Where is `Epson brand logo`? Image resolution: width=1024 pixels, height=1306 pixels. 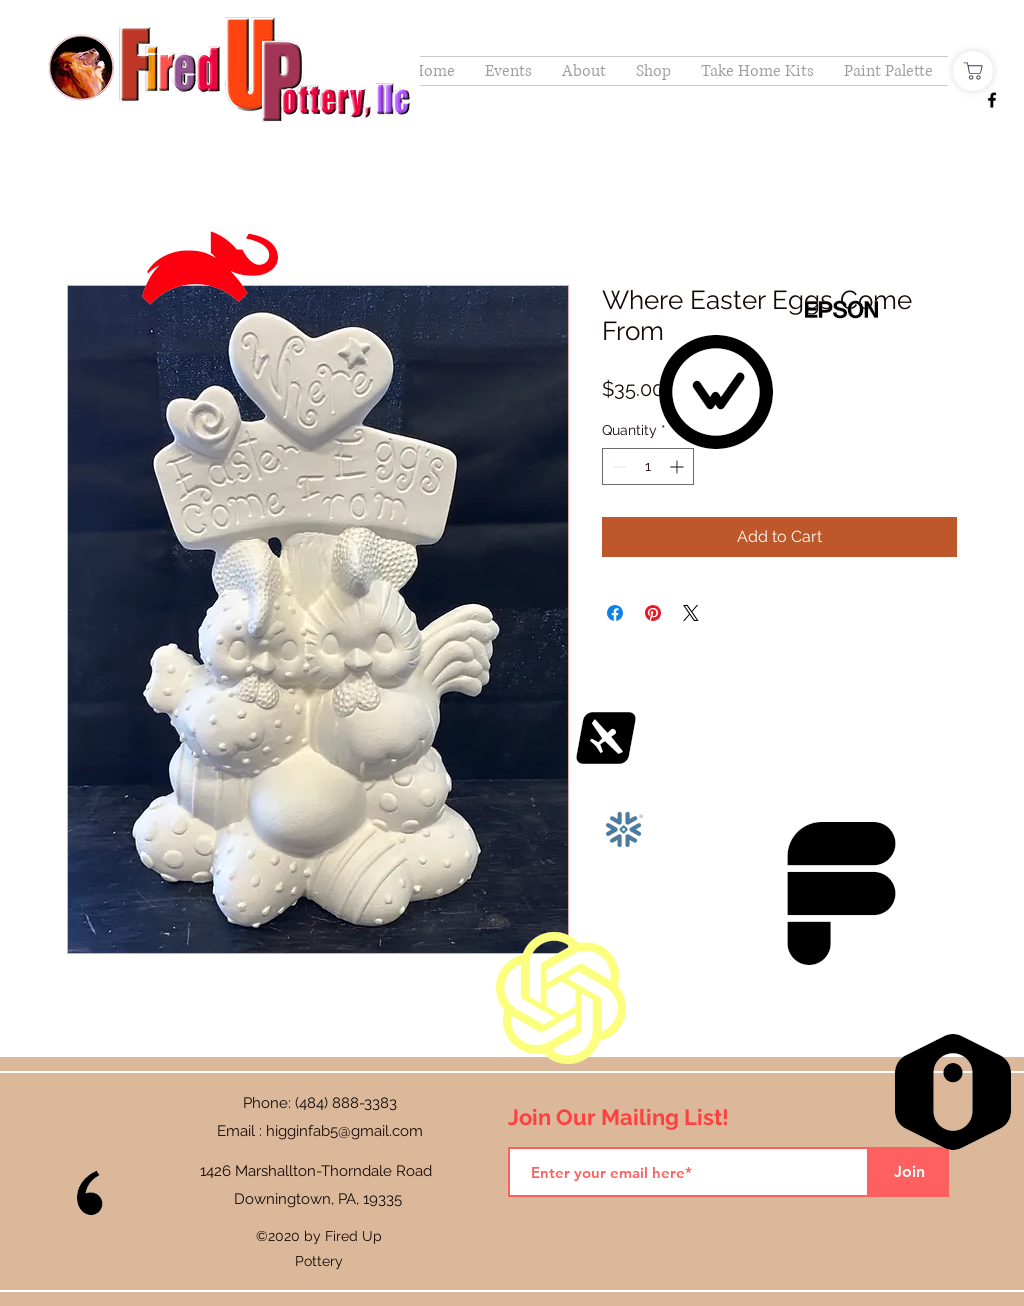 Epson brand logo is located at coordinates (841, 309).